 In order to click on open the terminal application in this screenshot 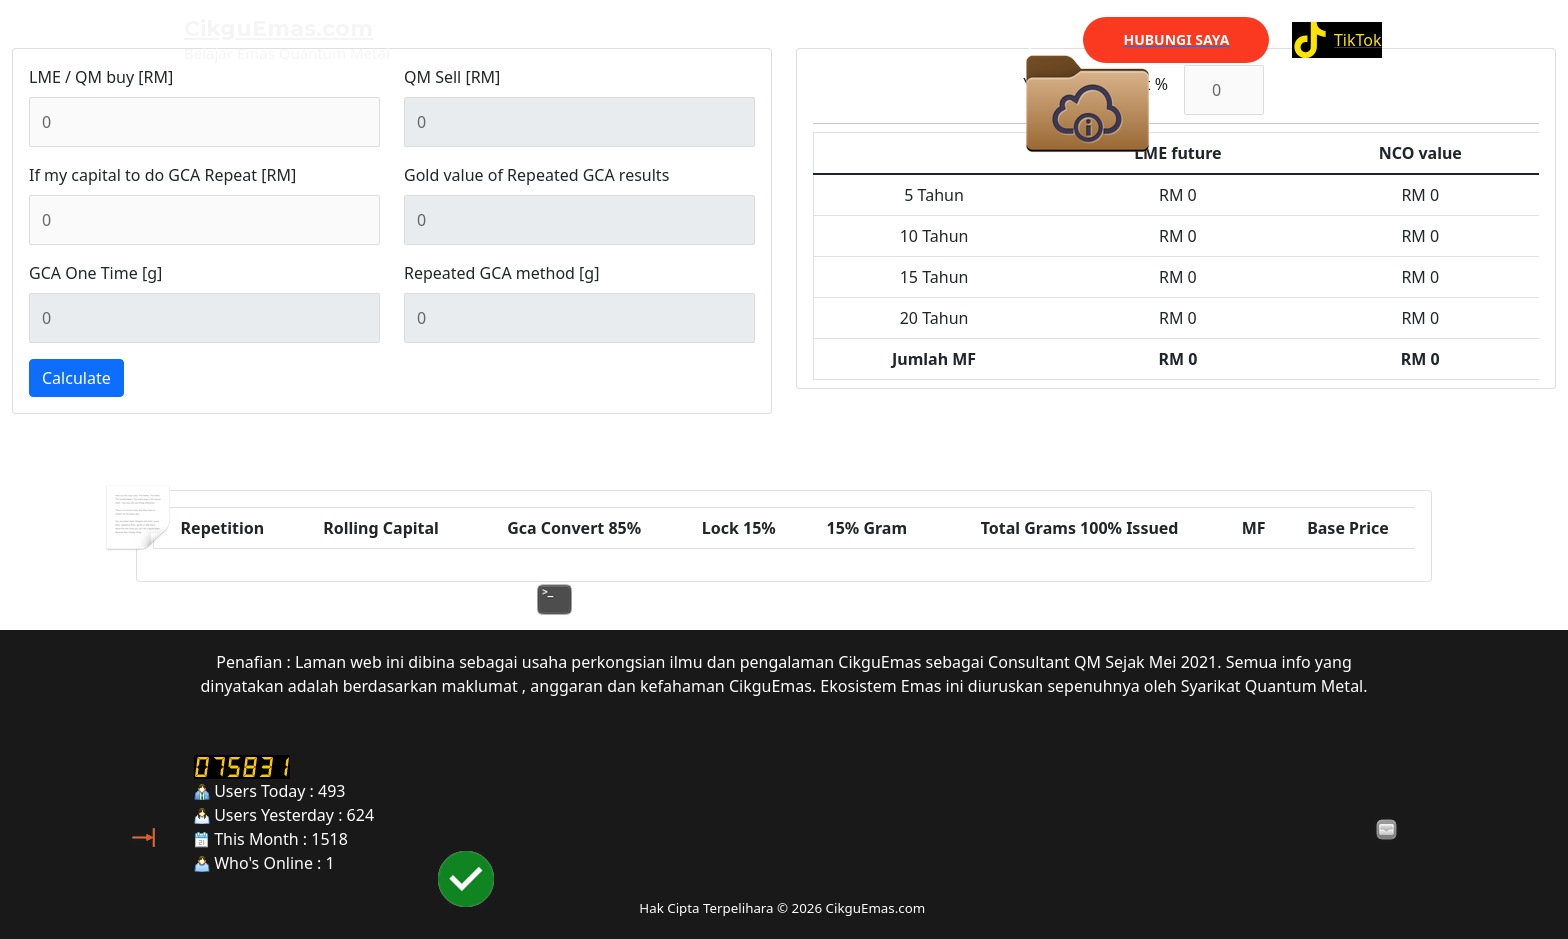, I will do `click(554, 599)`.